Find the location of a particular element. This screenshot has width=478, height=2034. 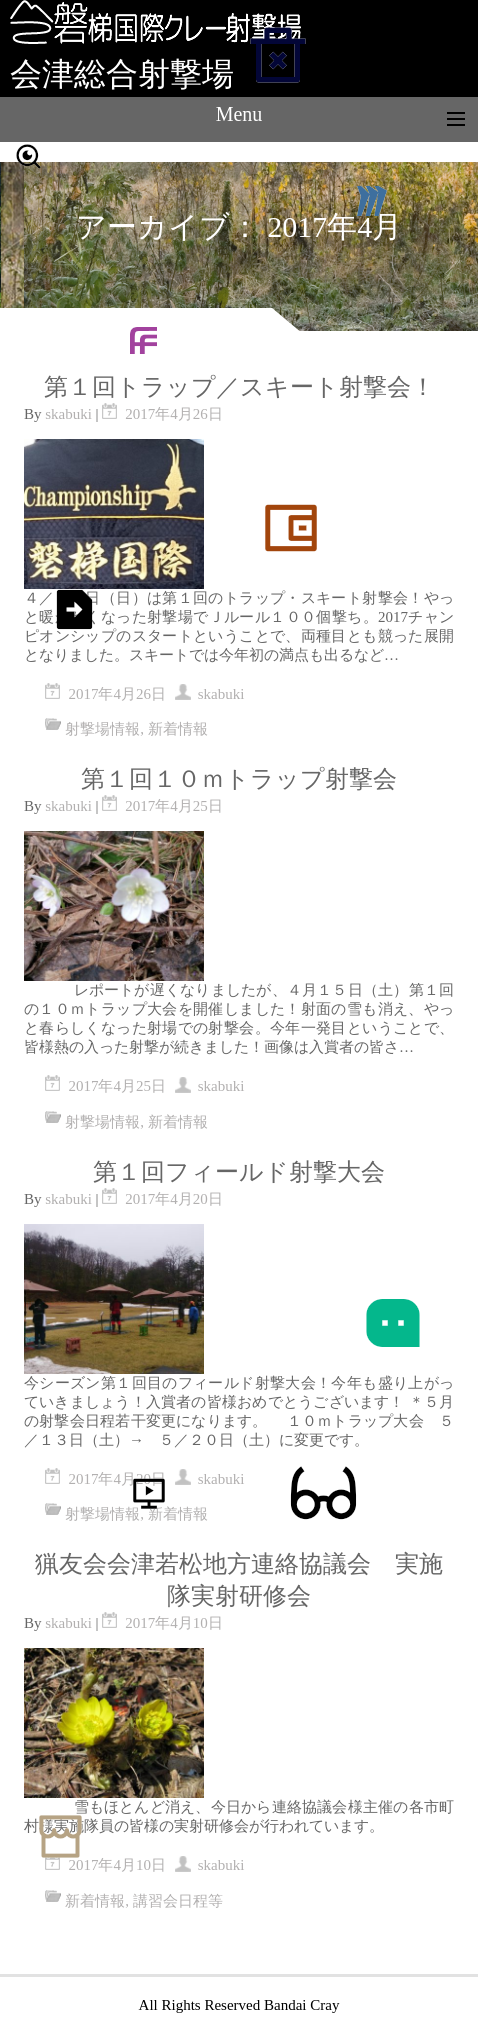

open Miro collaborative whiteboard app is located at coordinates (372, 201).